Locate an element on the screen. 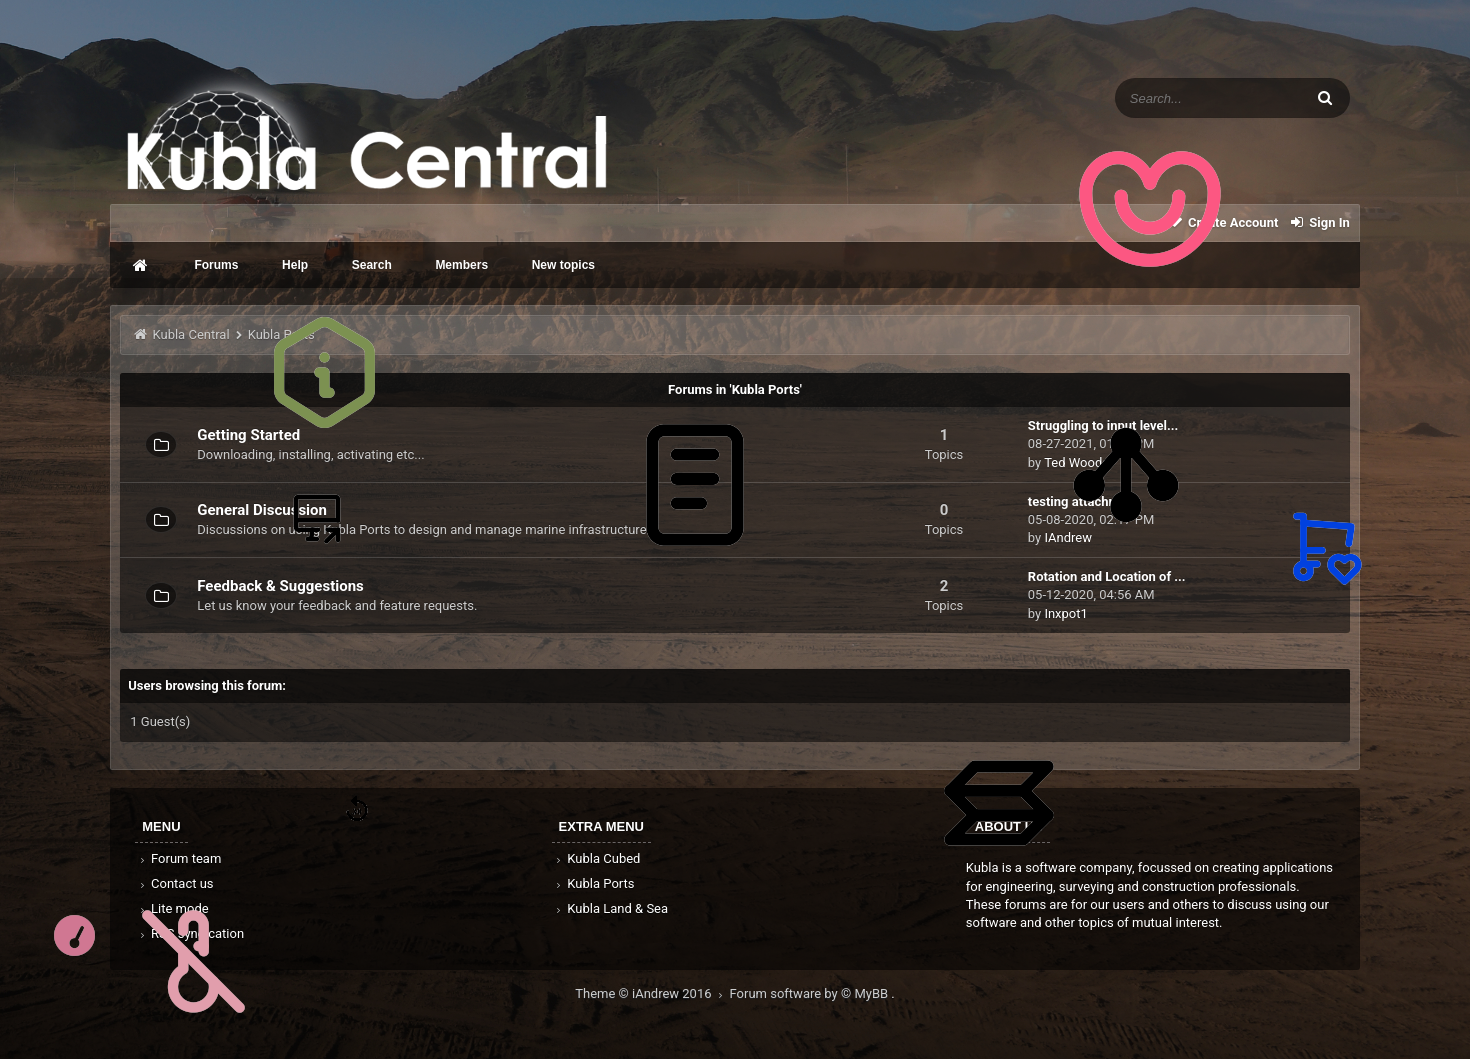 The height and width of the screenshot is (1059, 1470). temperature monitoring disabled is located at coordinates (193, 961).